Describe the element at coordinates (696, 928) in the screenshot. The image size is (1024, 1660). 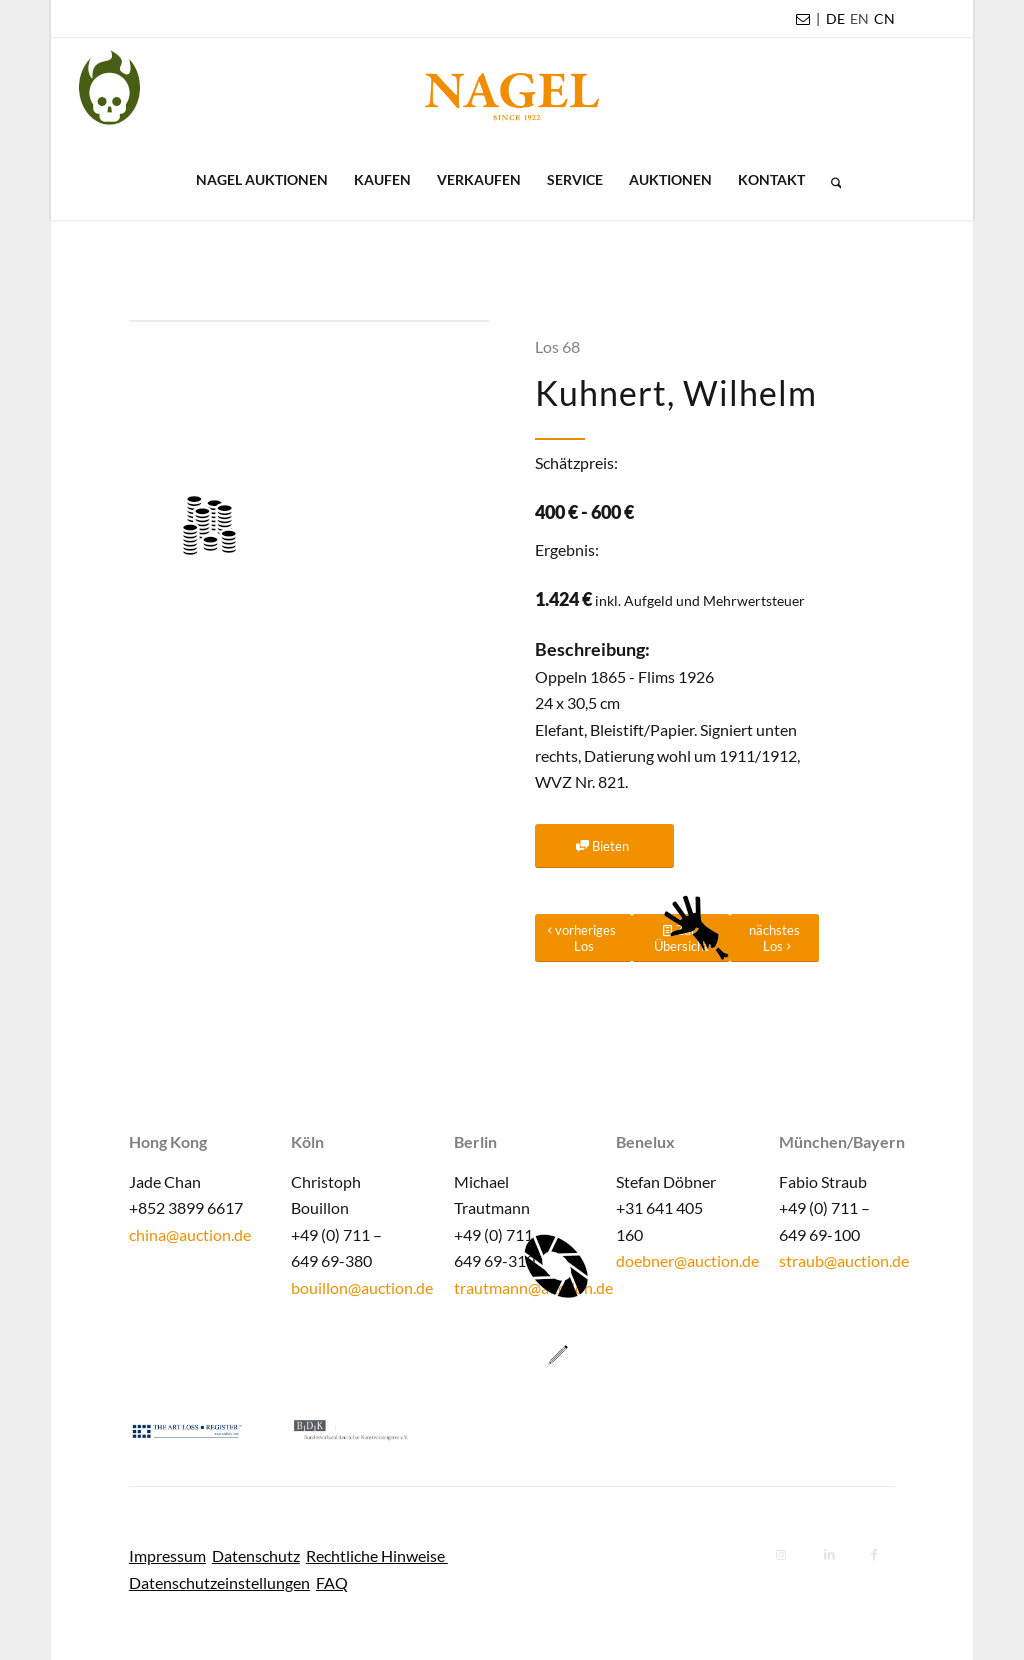
I see `indicates a defeated enemy or combat event in a game` at that location.